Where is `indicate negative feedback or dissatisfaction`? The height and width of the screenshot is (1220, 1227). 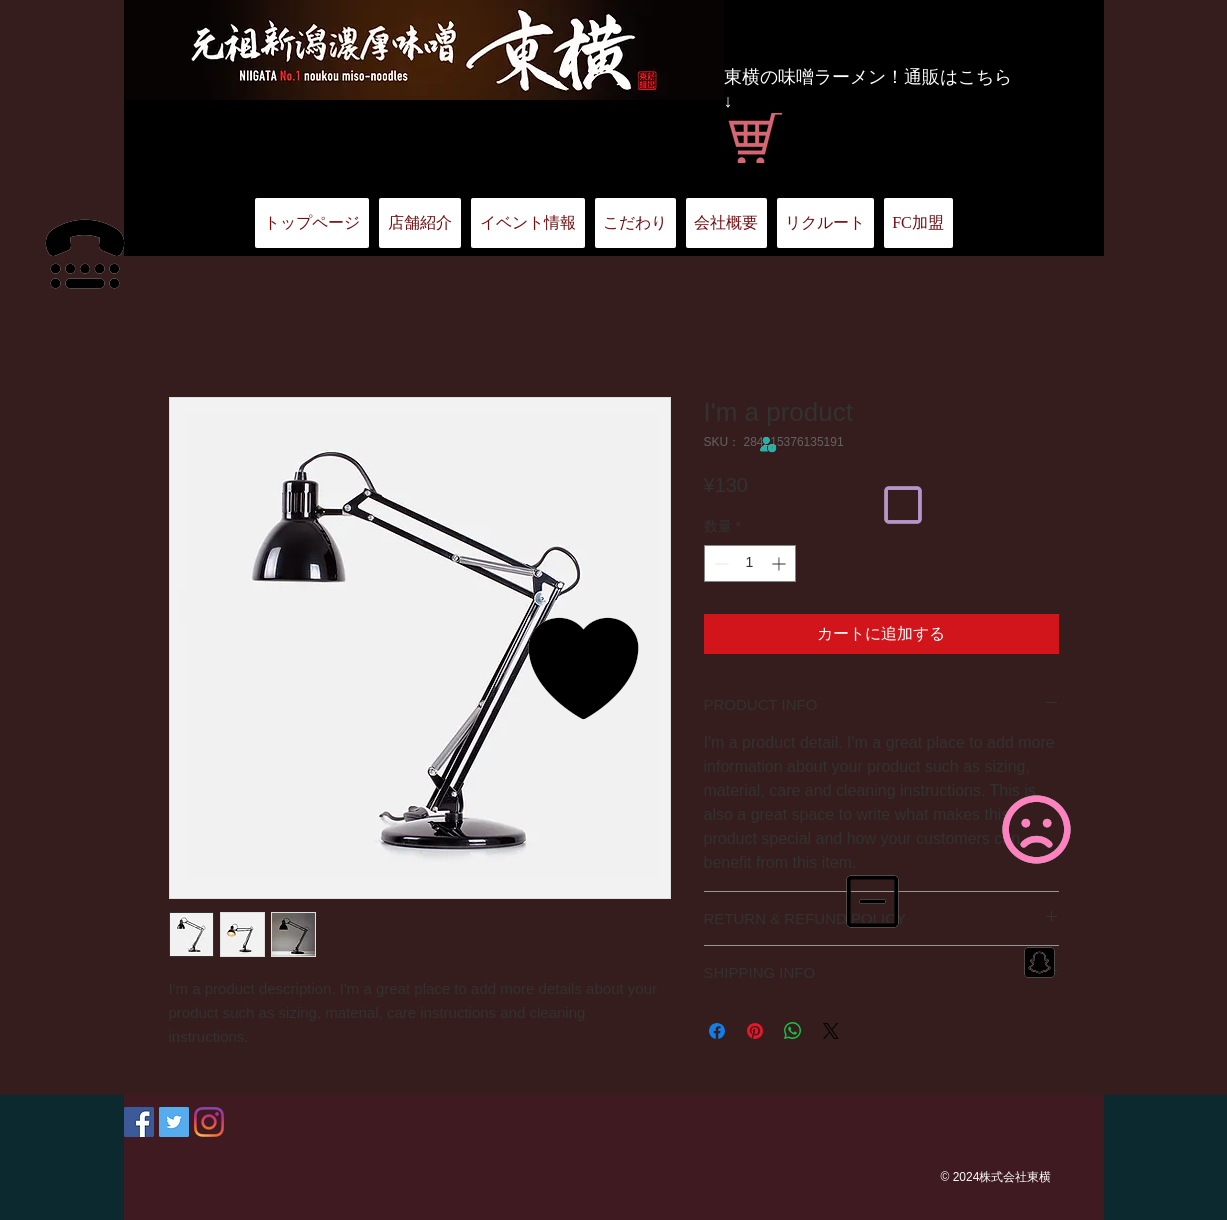 indicate negative feedback or dissatisfaction is located at coordinates (1036, 829).